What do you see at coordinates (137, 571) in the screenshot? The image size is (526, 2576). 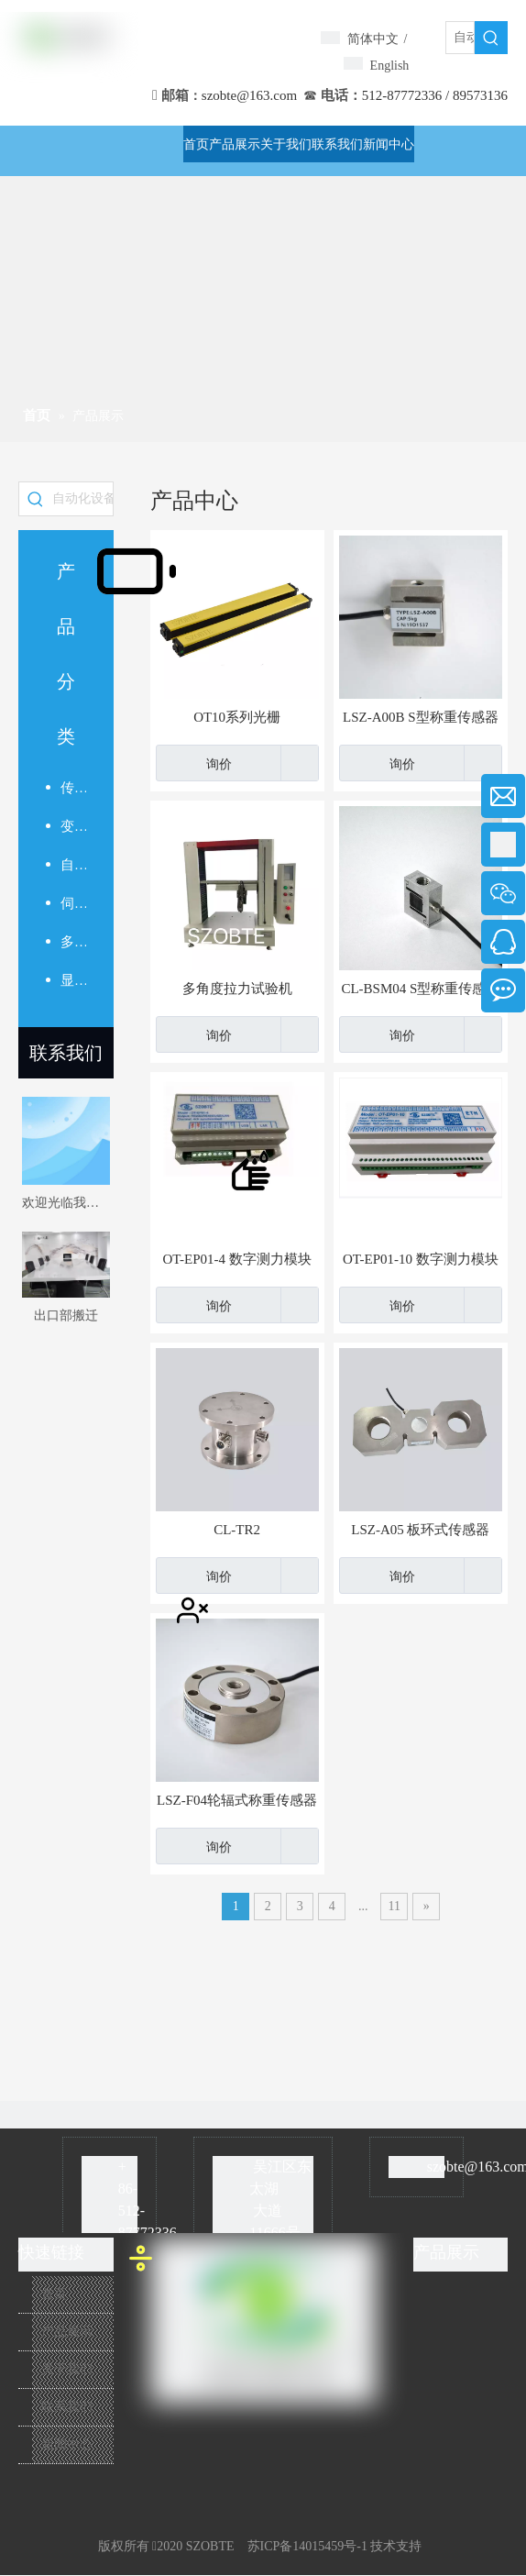 I see `indicates current battery level` at bounding box center [137, 571].